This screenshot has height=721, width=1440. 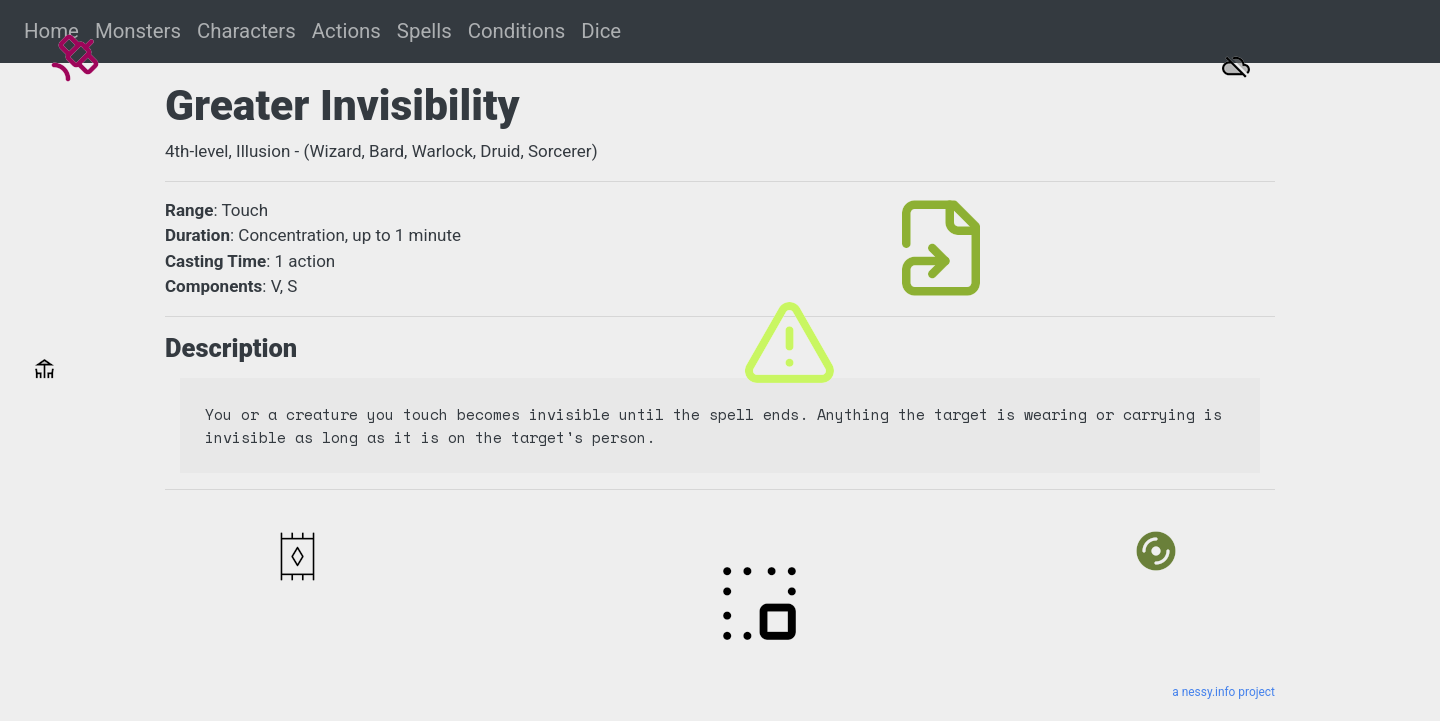 I want to click on browse or select rugs in a home decor app, so click(x=297, y=556).